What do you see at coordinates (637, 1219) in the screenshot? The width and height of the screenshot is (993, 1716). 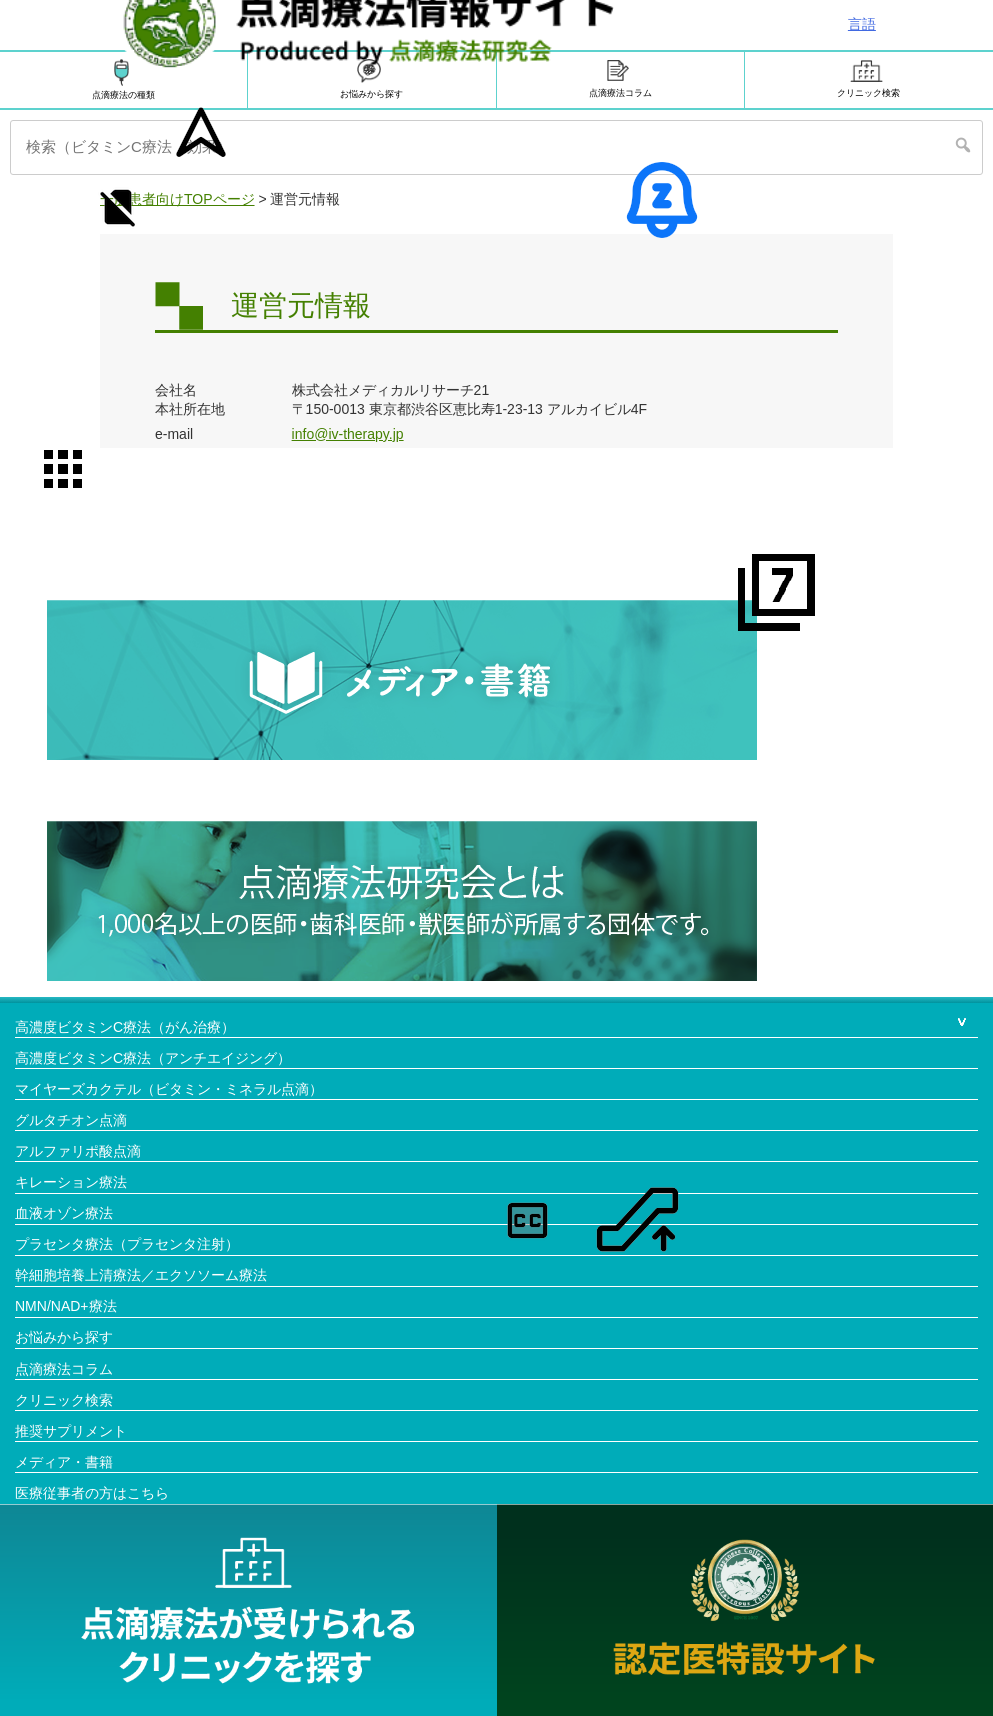 I see `indicates escalator going up` at bounding box center [637, 1219].